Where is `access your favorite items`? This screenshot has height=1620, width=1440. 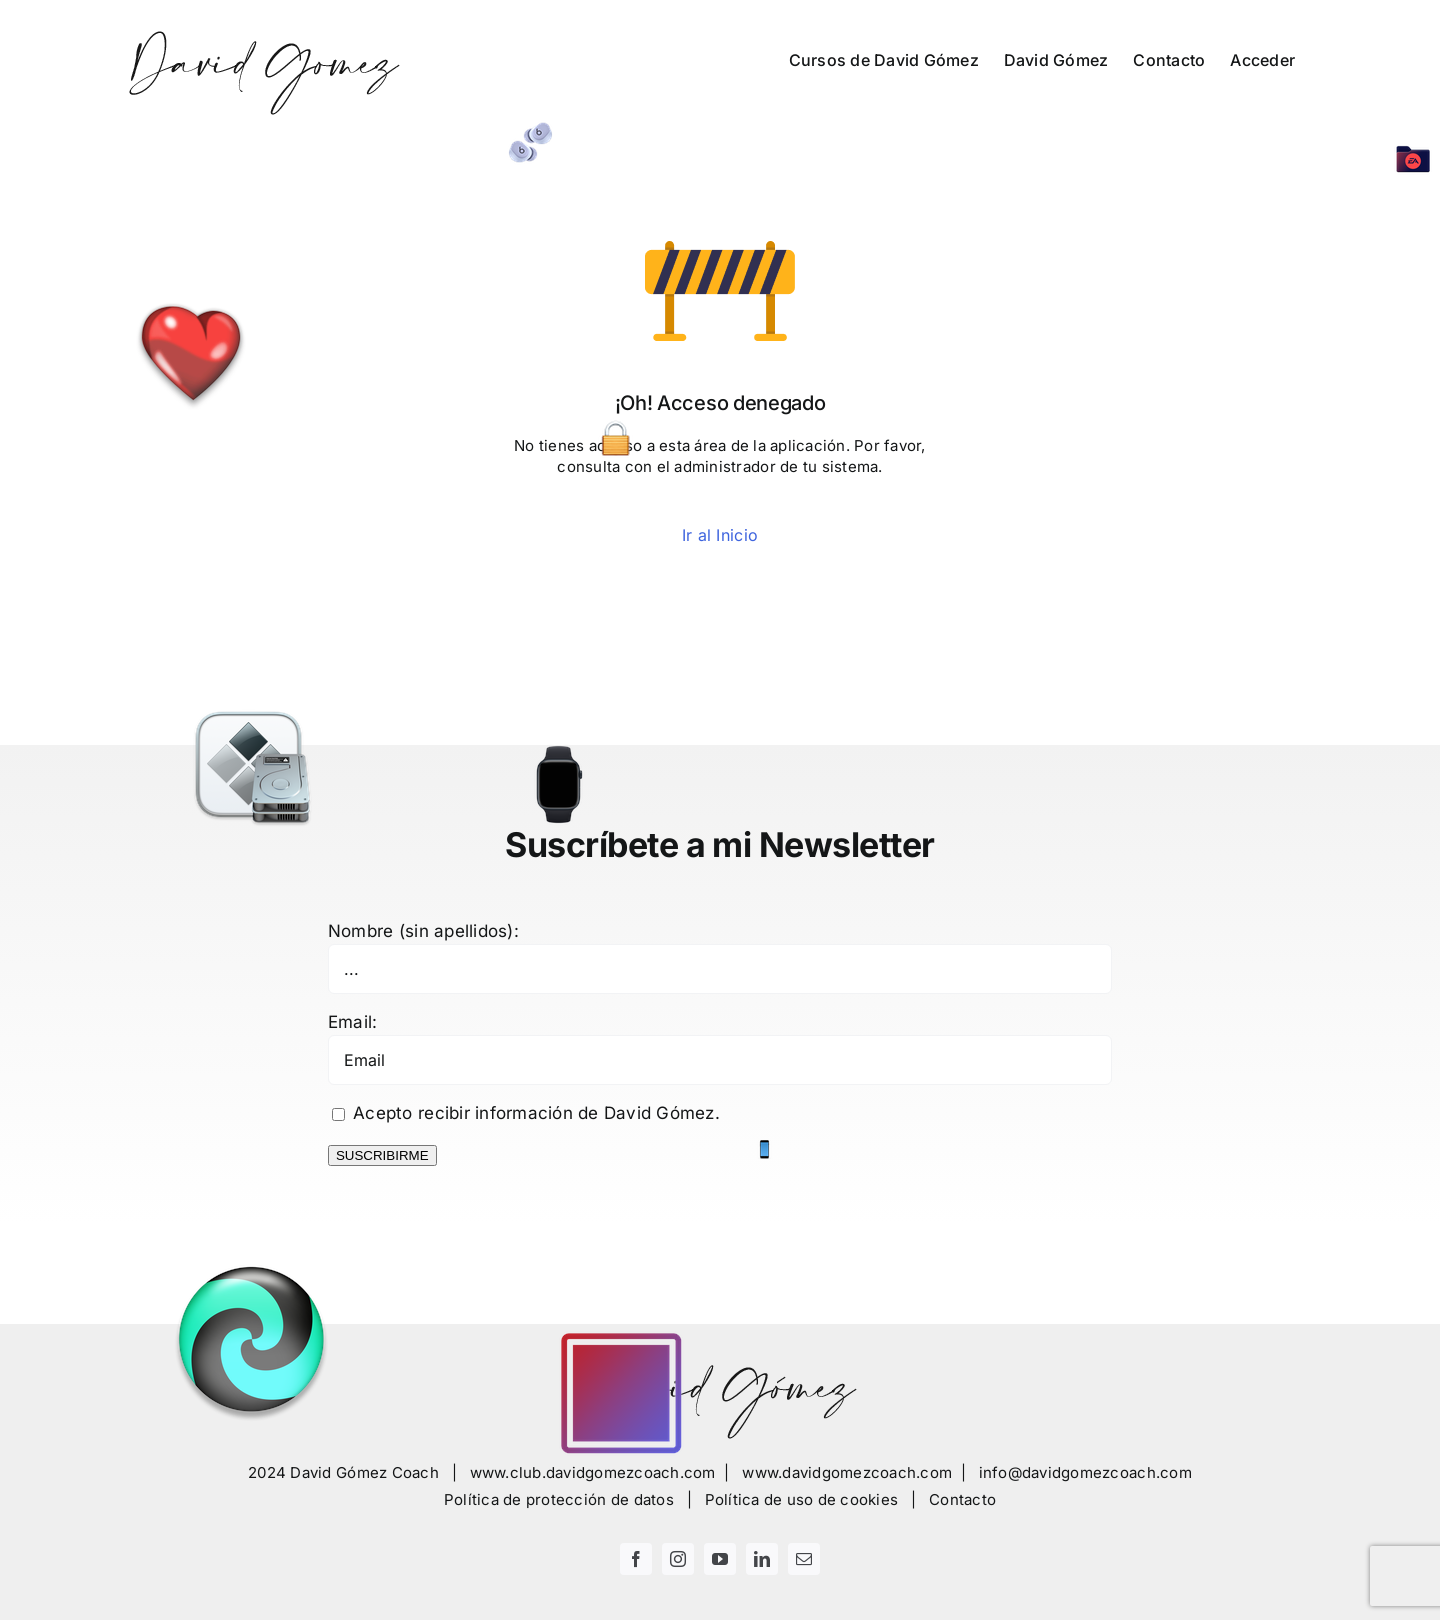
access your favorite items is located at coordinates (195, 355).